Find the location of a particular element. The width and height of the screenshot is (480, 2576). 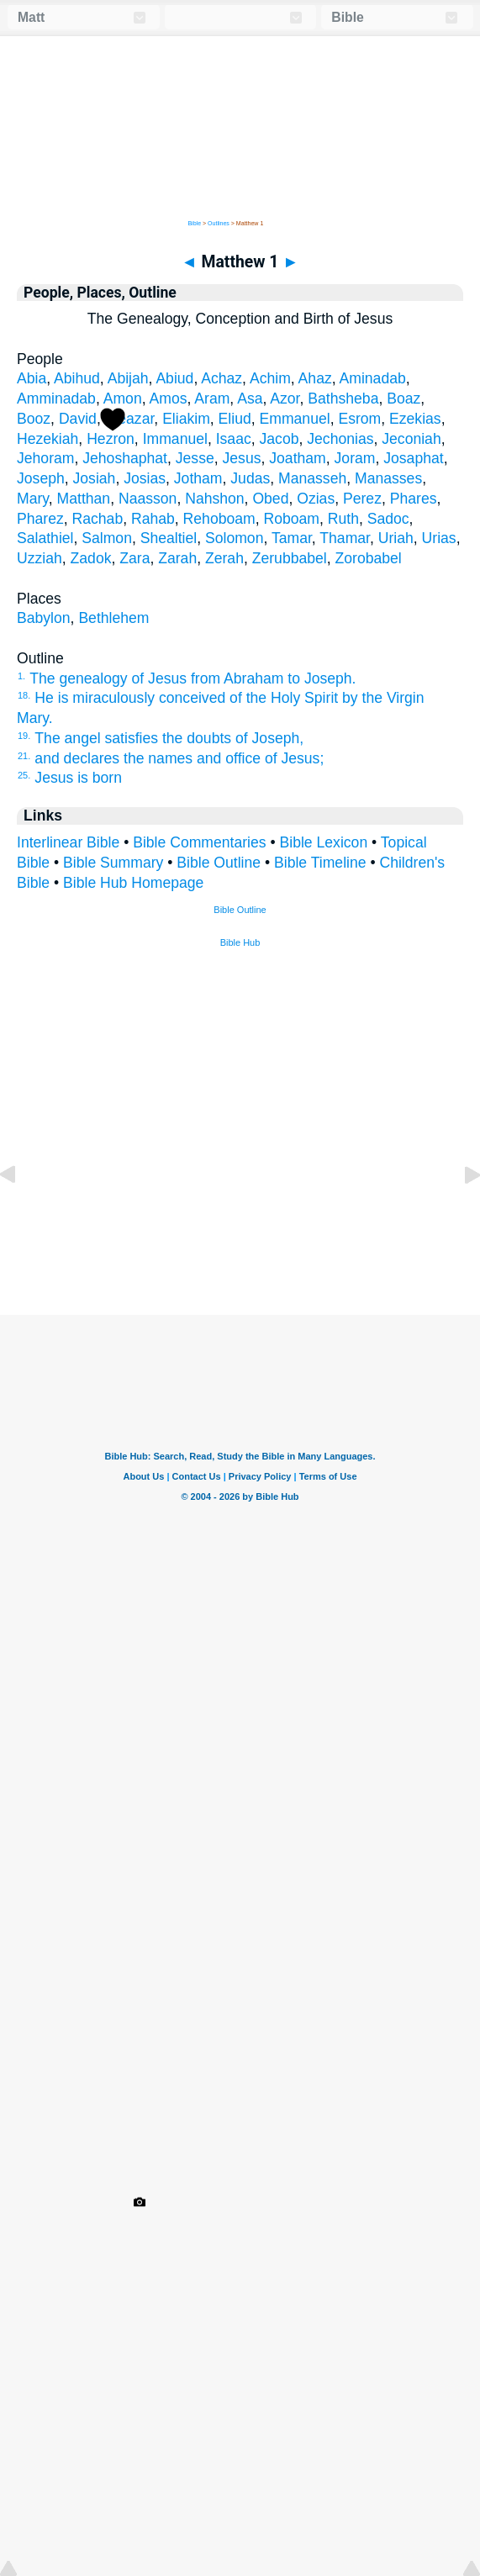

add to favorites is located at coordinates (113, 420).